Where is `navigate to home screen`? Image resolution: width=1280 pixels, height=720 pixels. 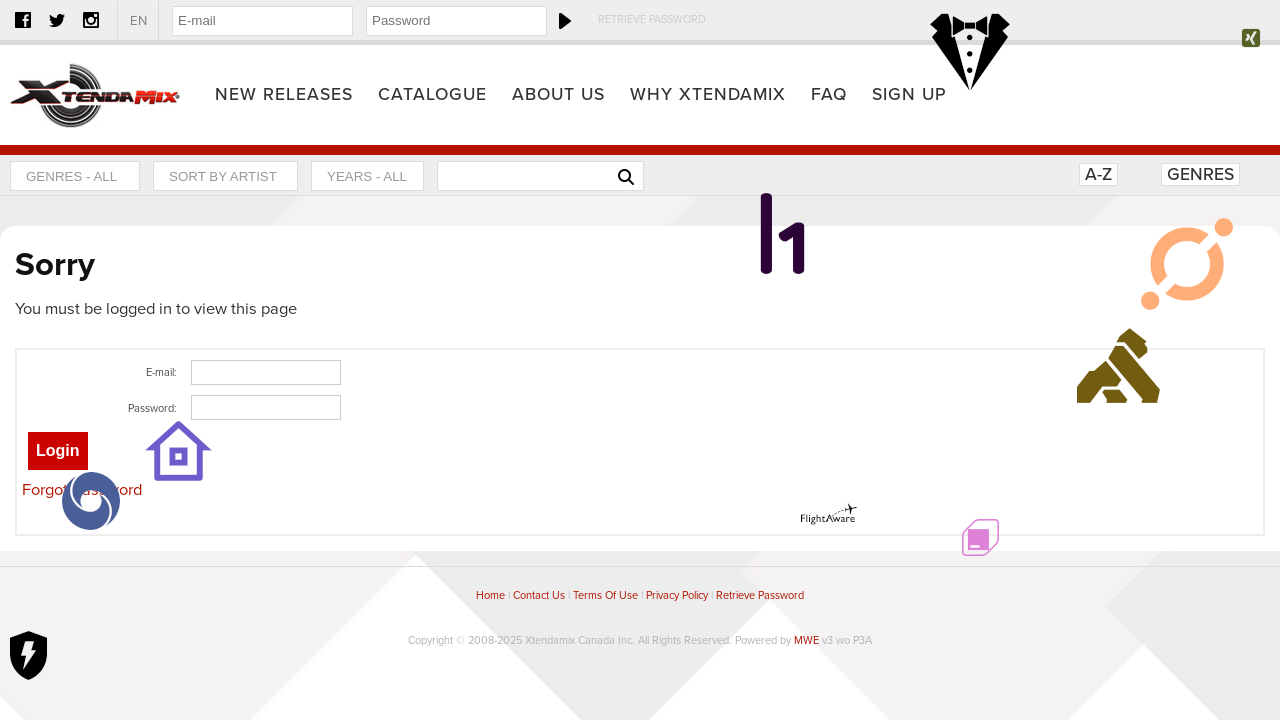 navigate to home screen is located at coordinates (178, 453).